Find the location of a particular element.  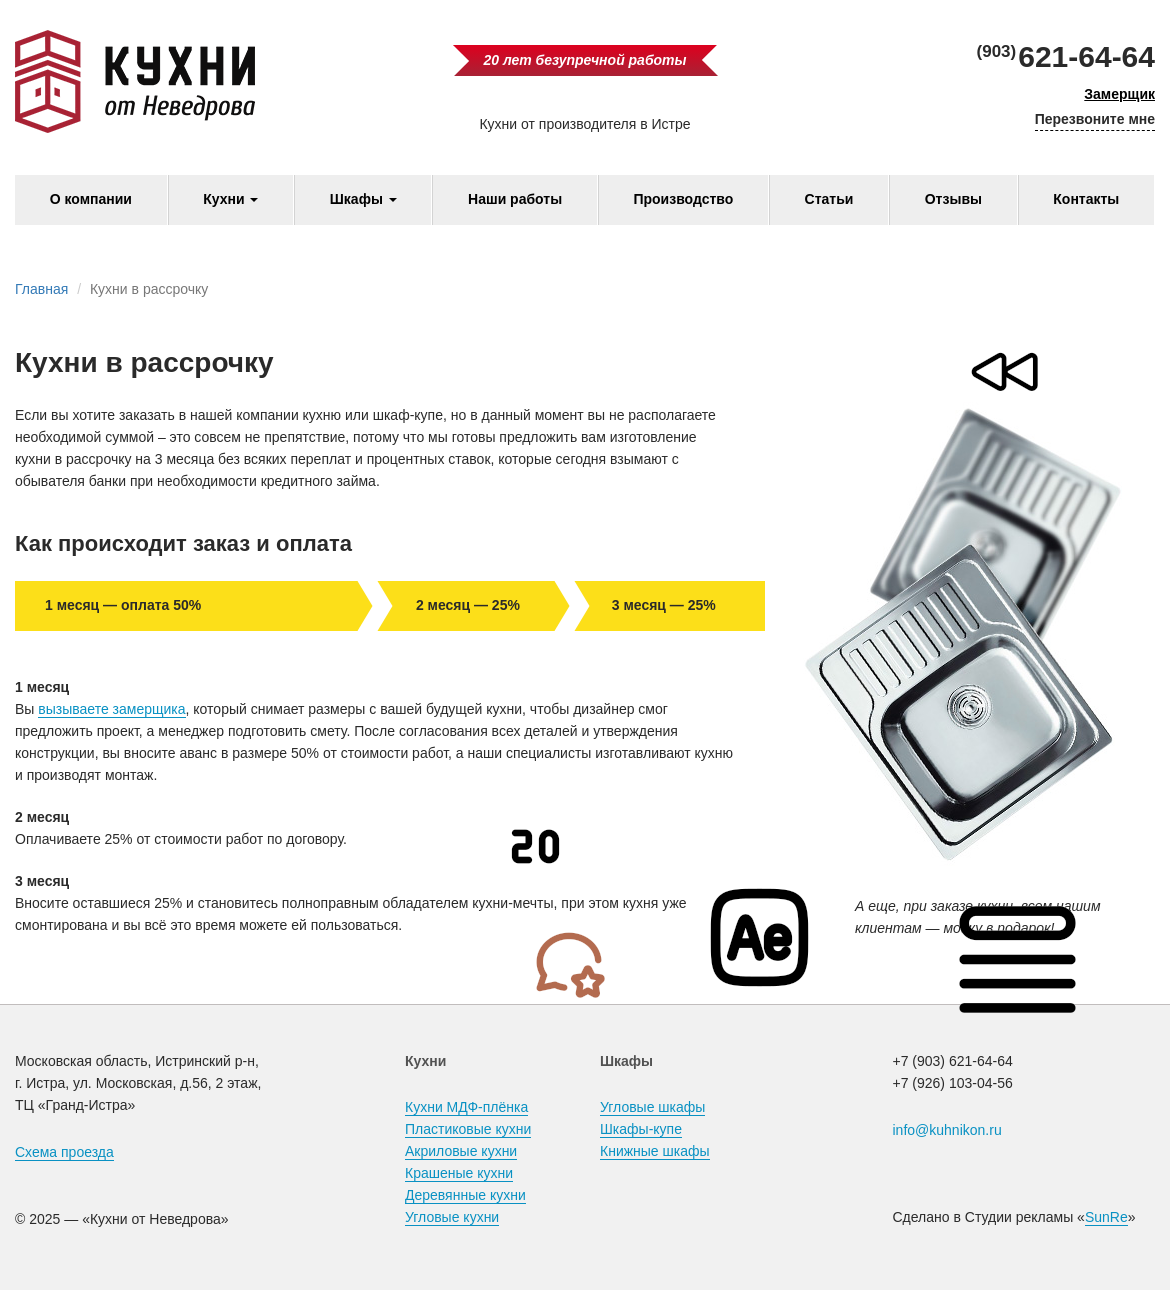

rewind or skip to previous track is located at coordinates (1006, 369).